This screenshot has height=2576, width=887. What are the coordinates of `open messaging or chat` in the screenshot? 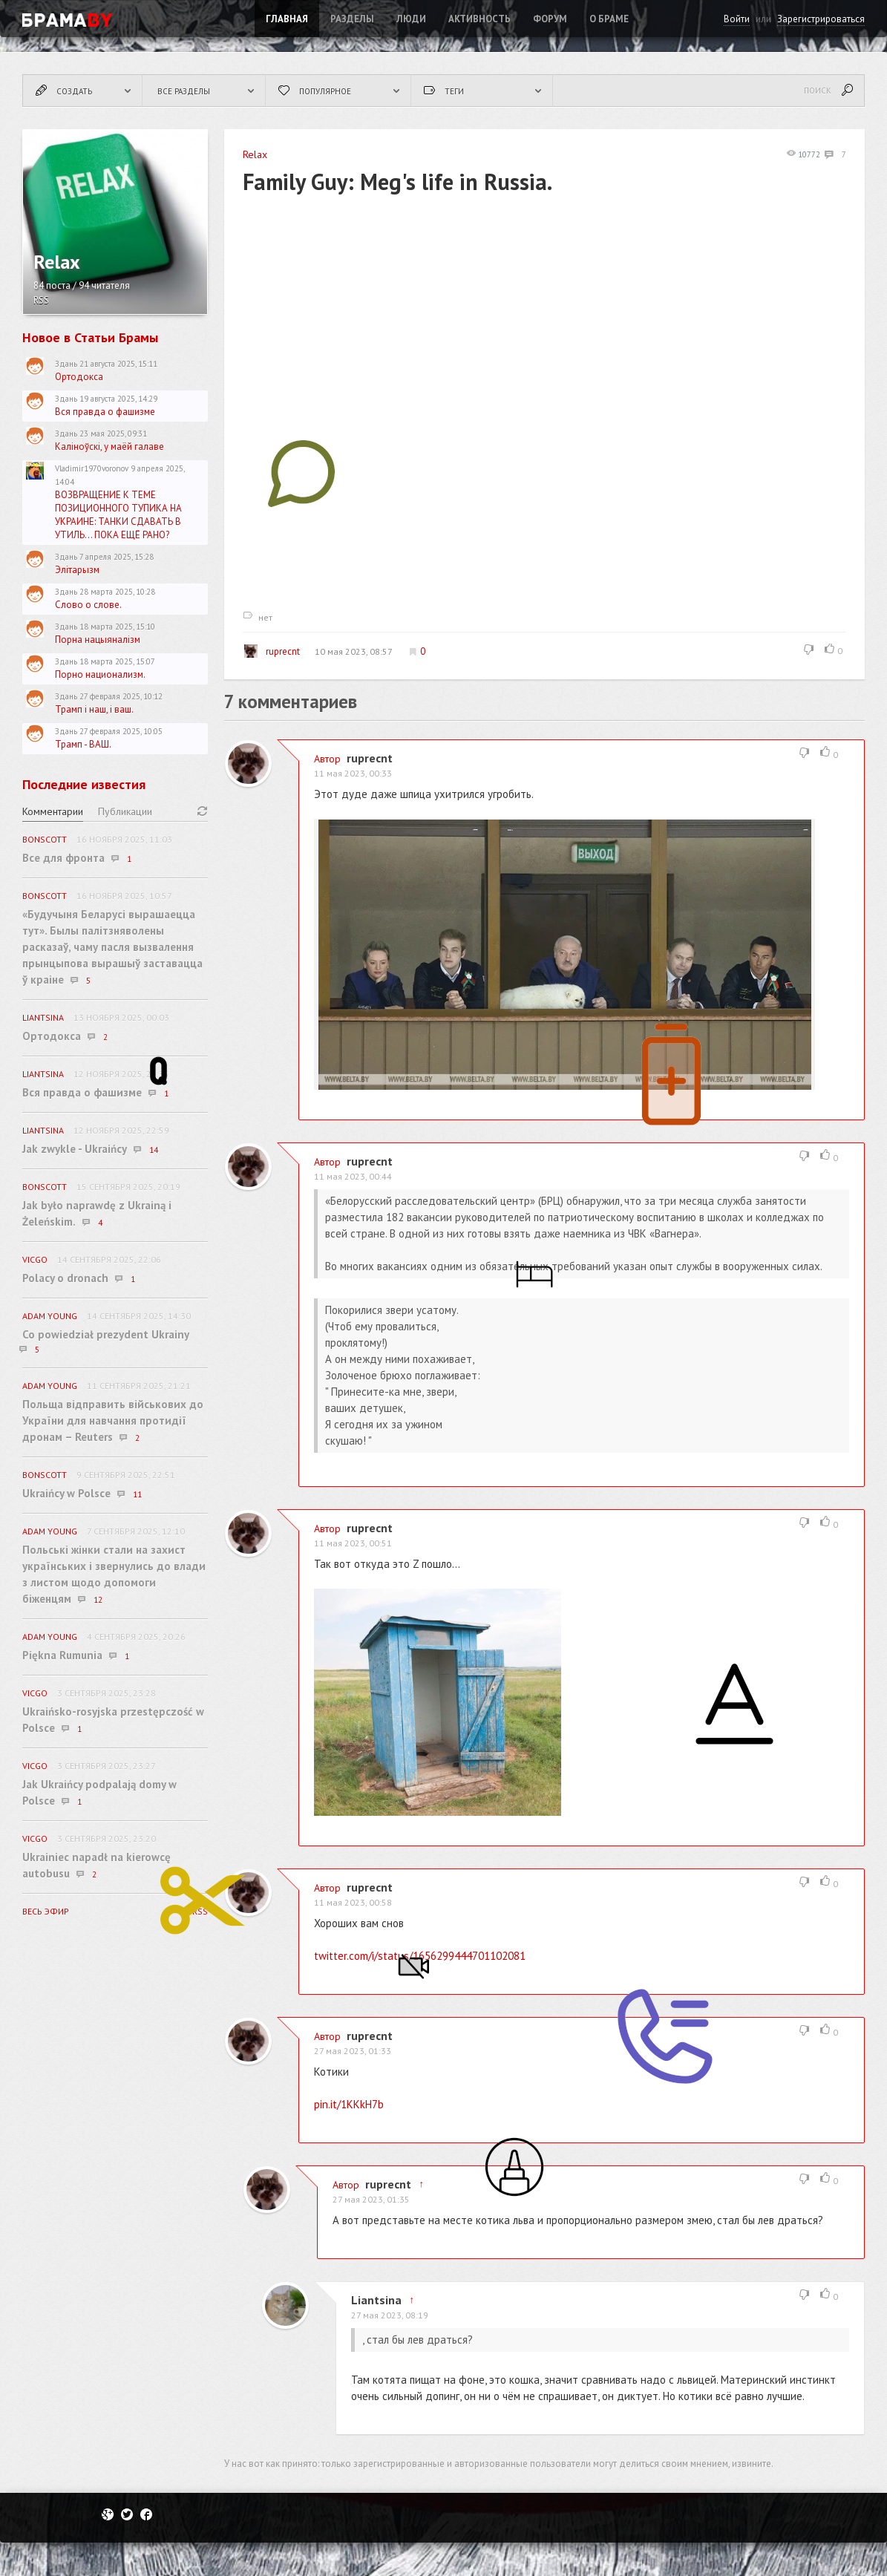 It's located at (301, 474).